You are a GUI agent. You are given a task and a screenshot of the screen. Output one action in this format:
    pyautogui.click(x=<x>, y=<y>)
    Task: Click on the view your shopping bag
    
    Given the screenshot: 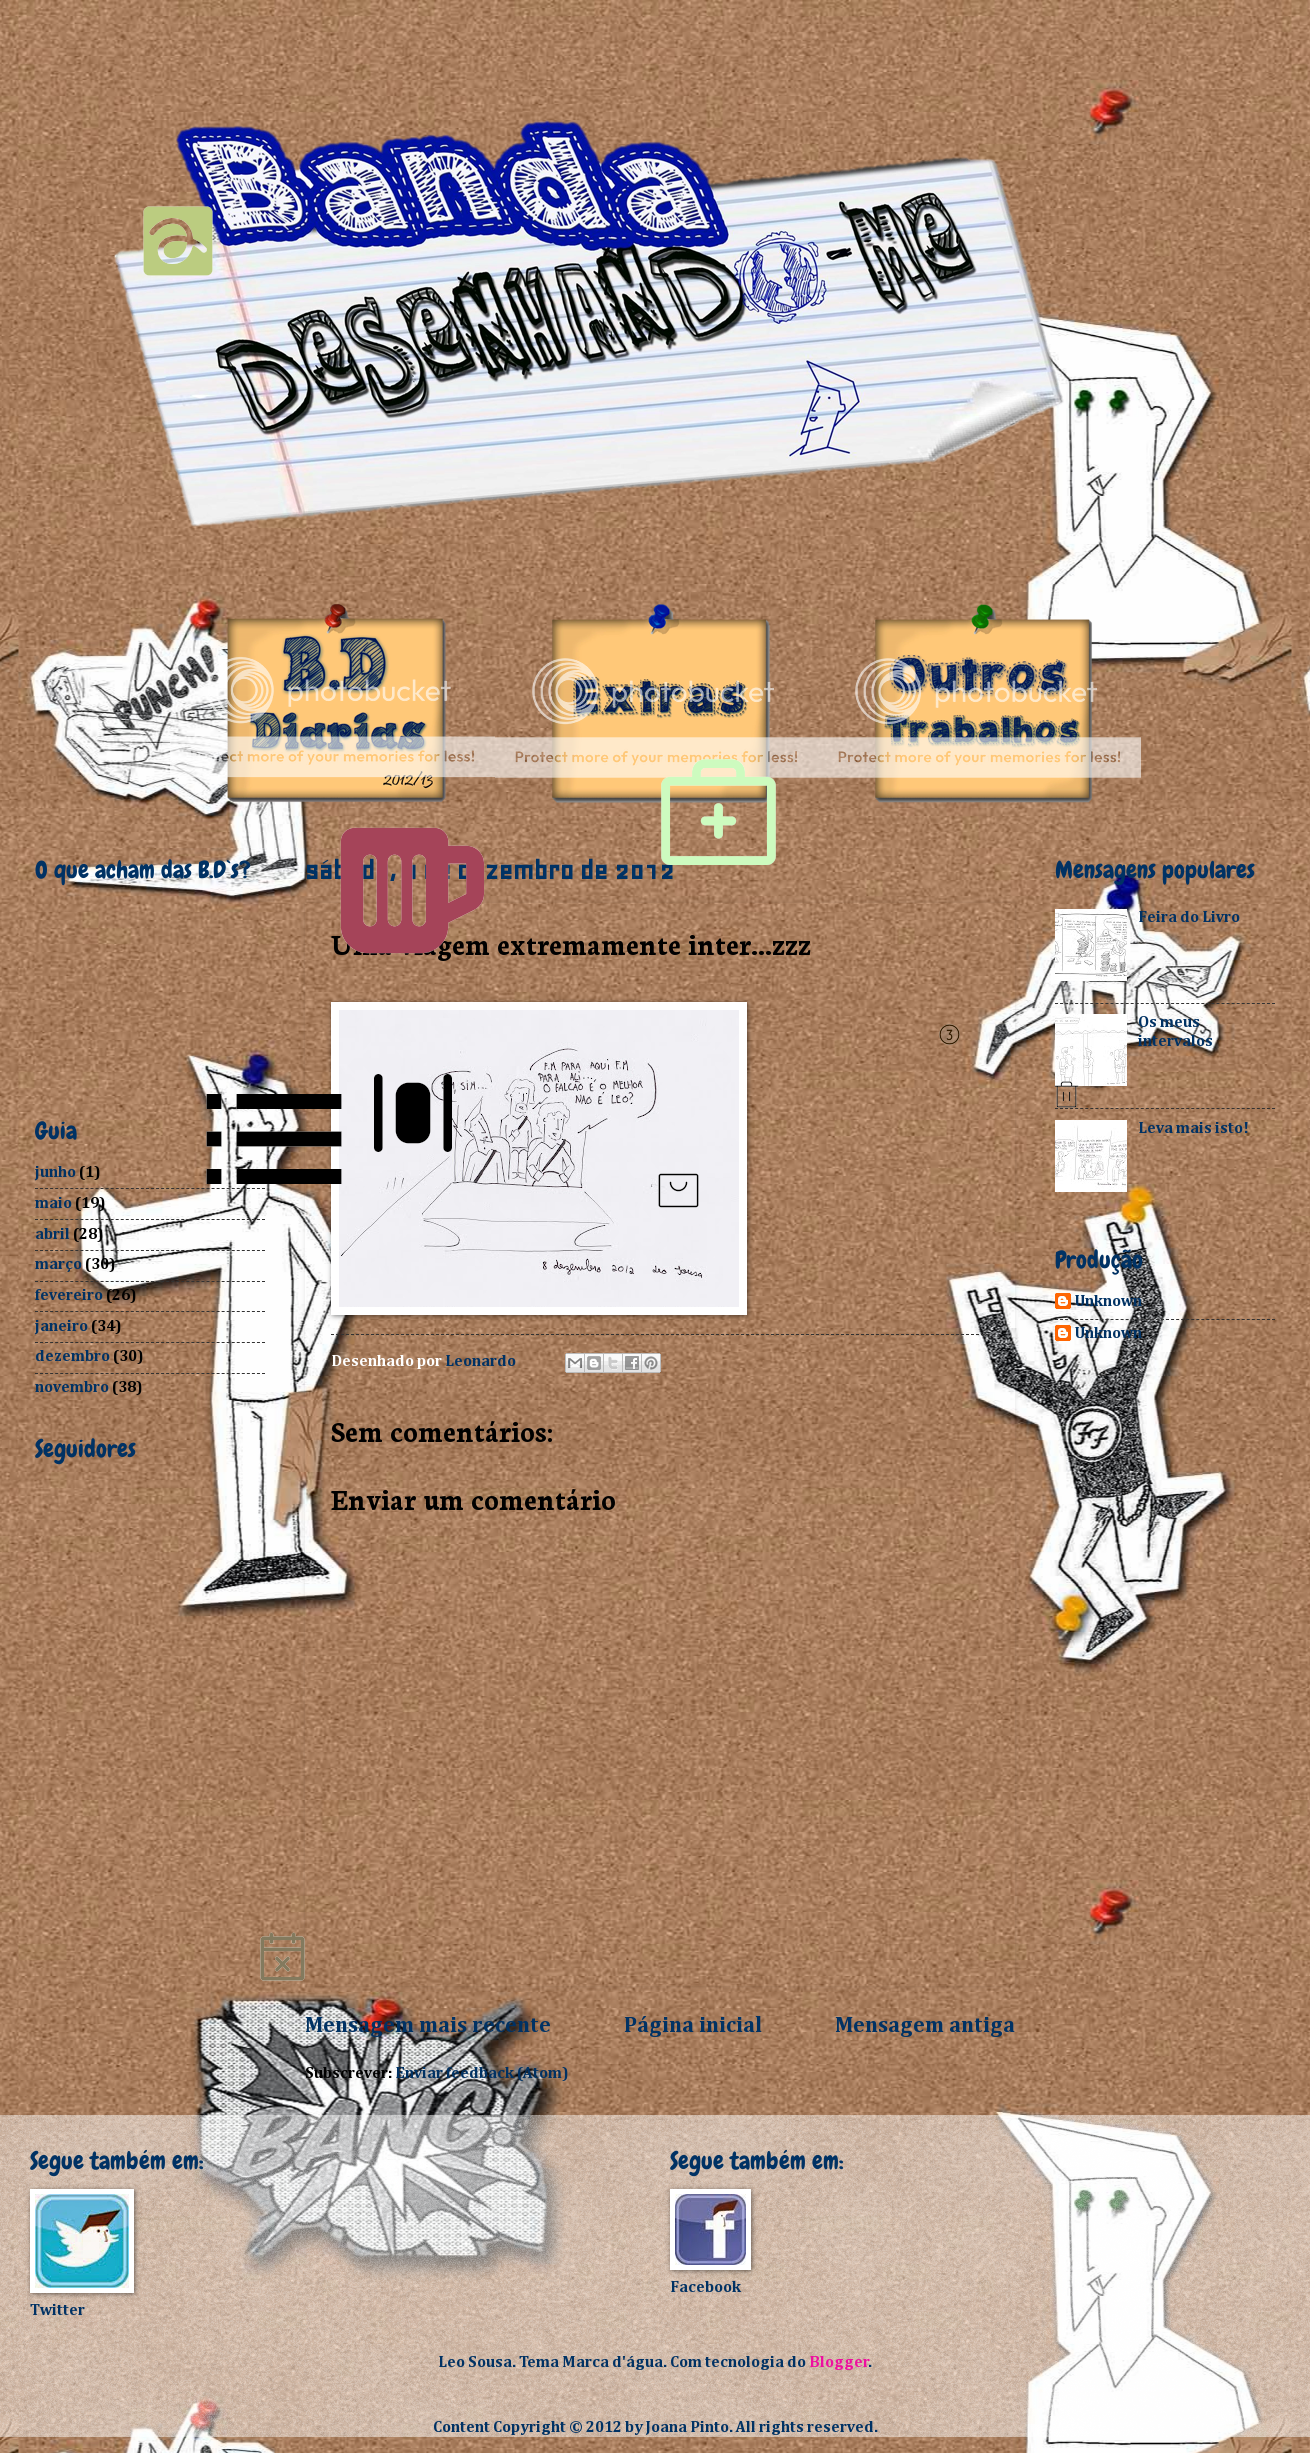 What is the action you would take?
    pyautogui.click(x=678, y=1190)
    